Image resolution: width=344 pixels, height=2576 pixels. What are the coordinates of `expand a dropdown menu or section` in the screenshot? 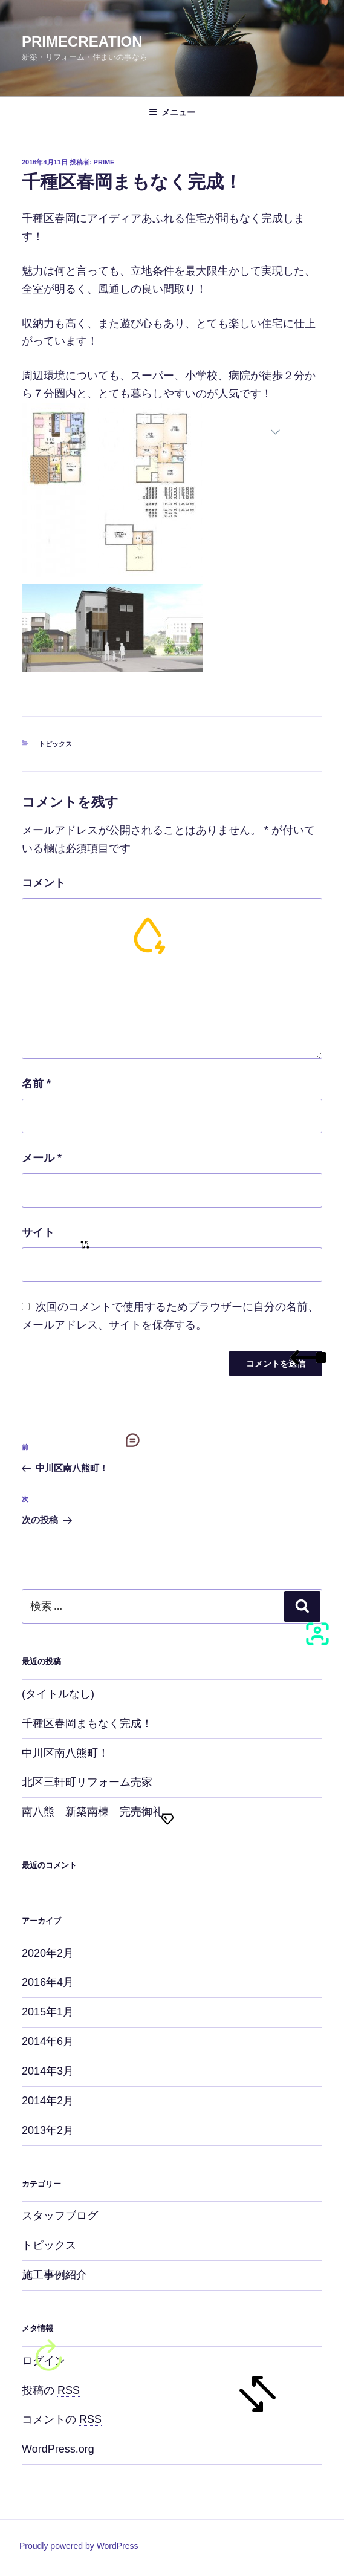 It's located at (275, 432).